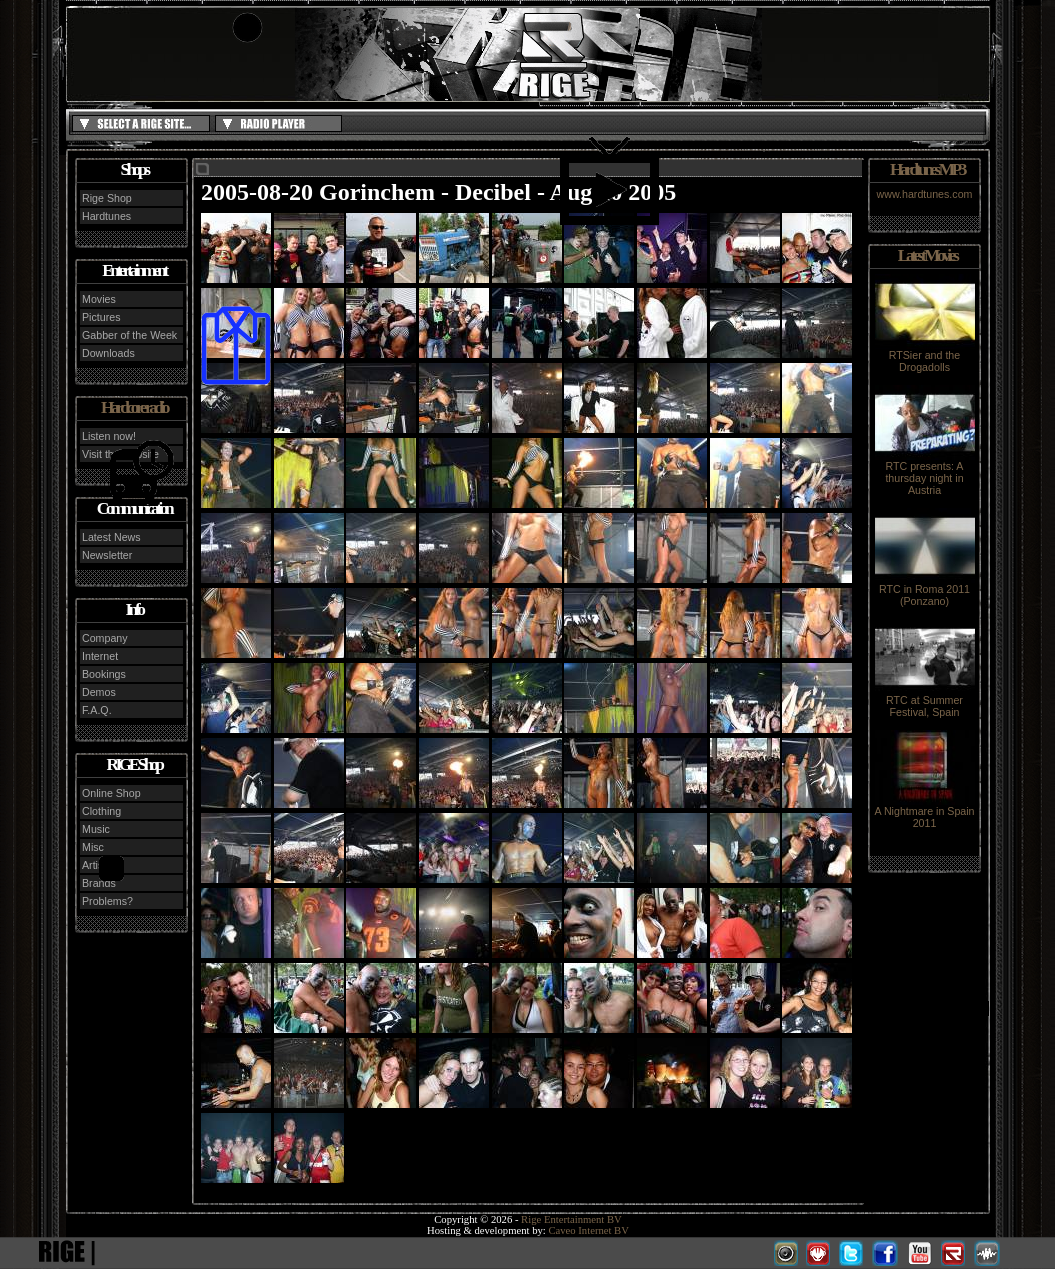 This screenshot has width=1055, height=1269. What do you see at coordinates (142, 472) in the screenshot?
I see `view departure times for transit` at bounding box center [142, 472].